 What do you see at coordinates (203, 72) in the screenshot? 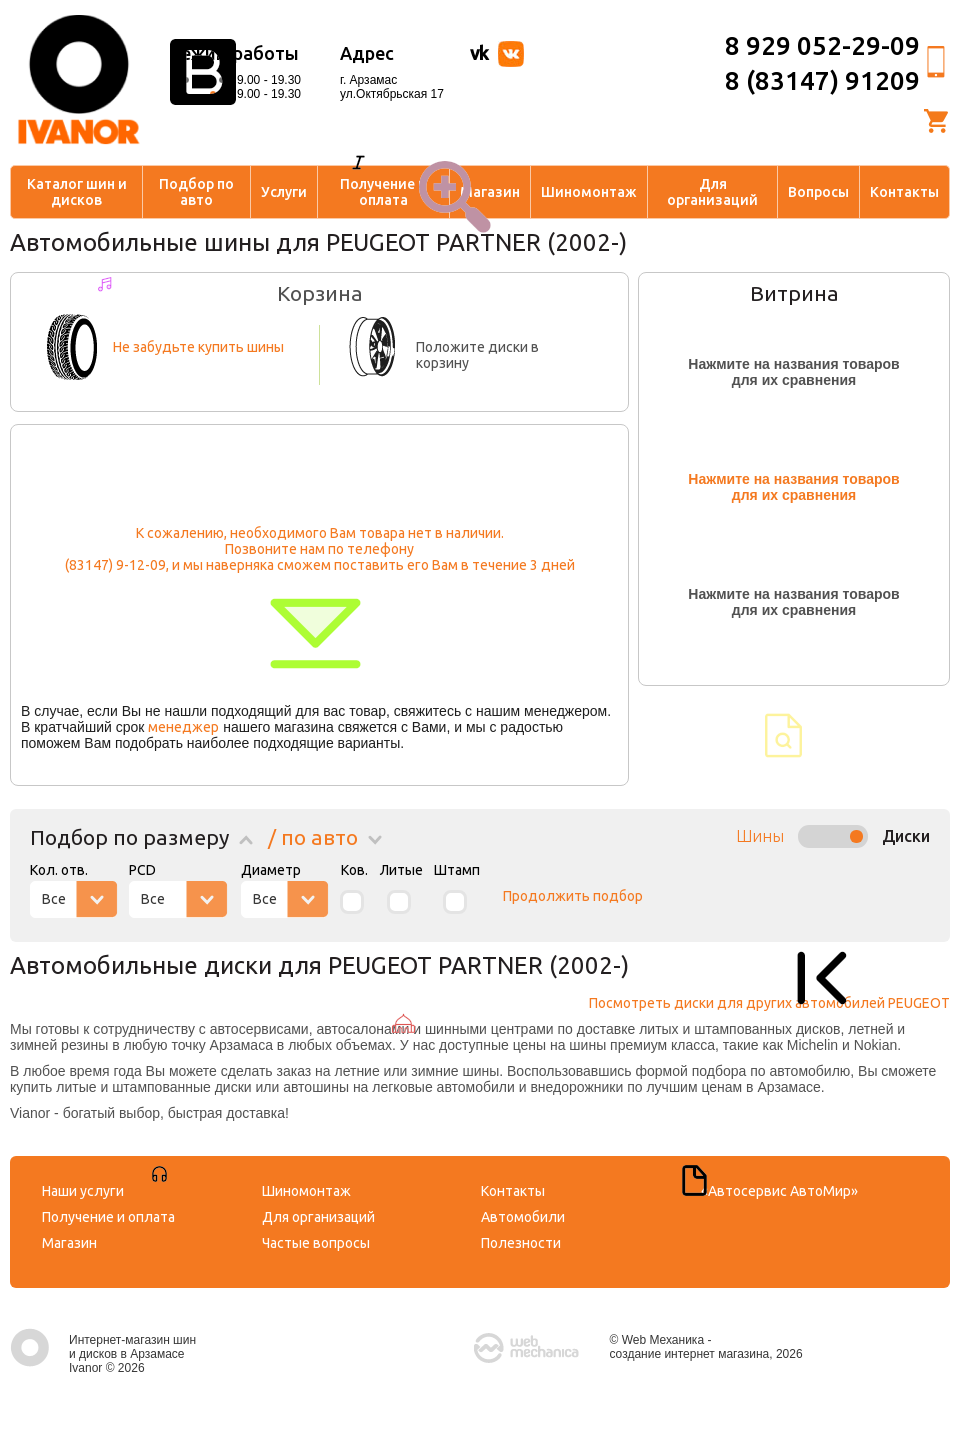
I see `apply bold formatting to selected text` at bounding box center [203, 72].